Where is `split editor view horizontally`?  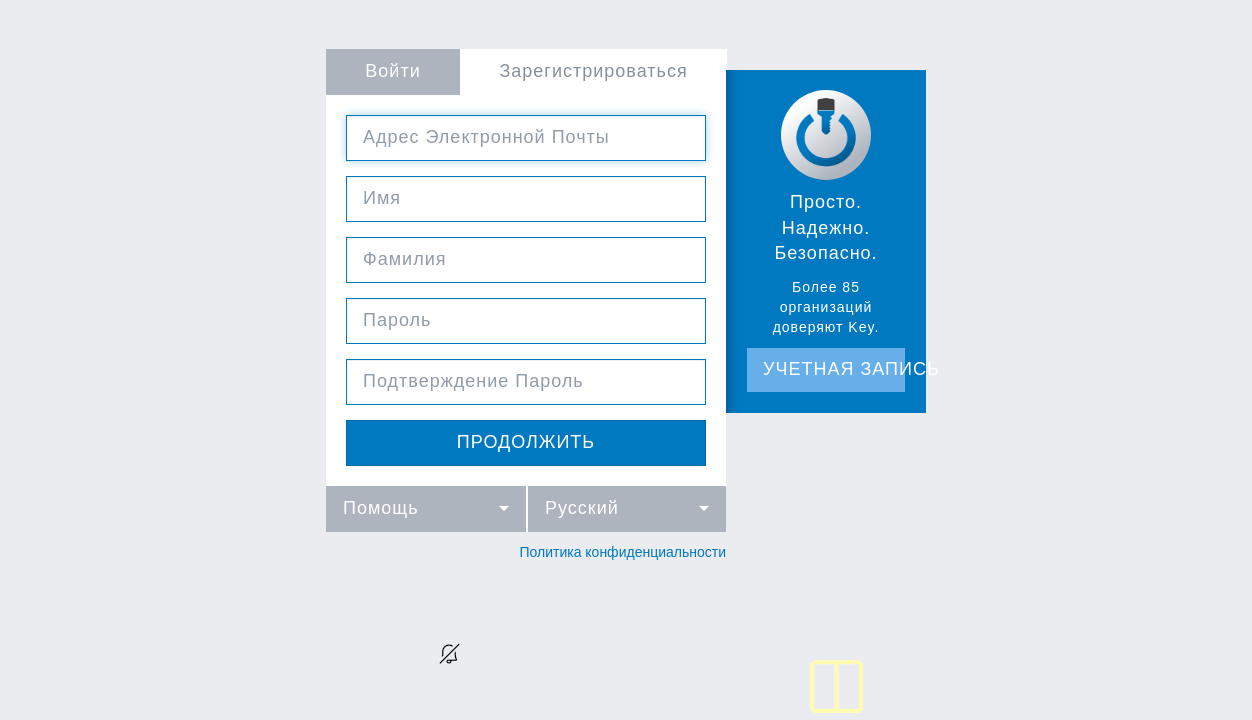
split editor view horizontally is located at coordinates (834, 684).